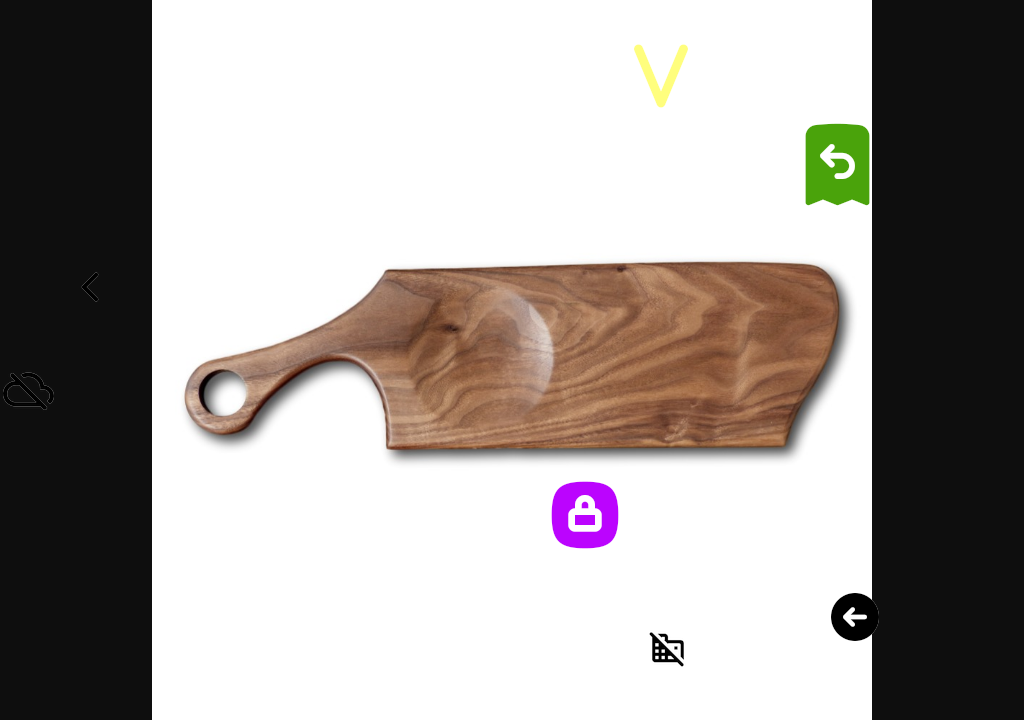  Describe the element at coordinates (661, 76) in the screenshot. I see `indicates a verified or validated status` at that location.